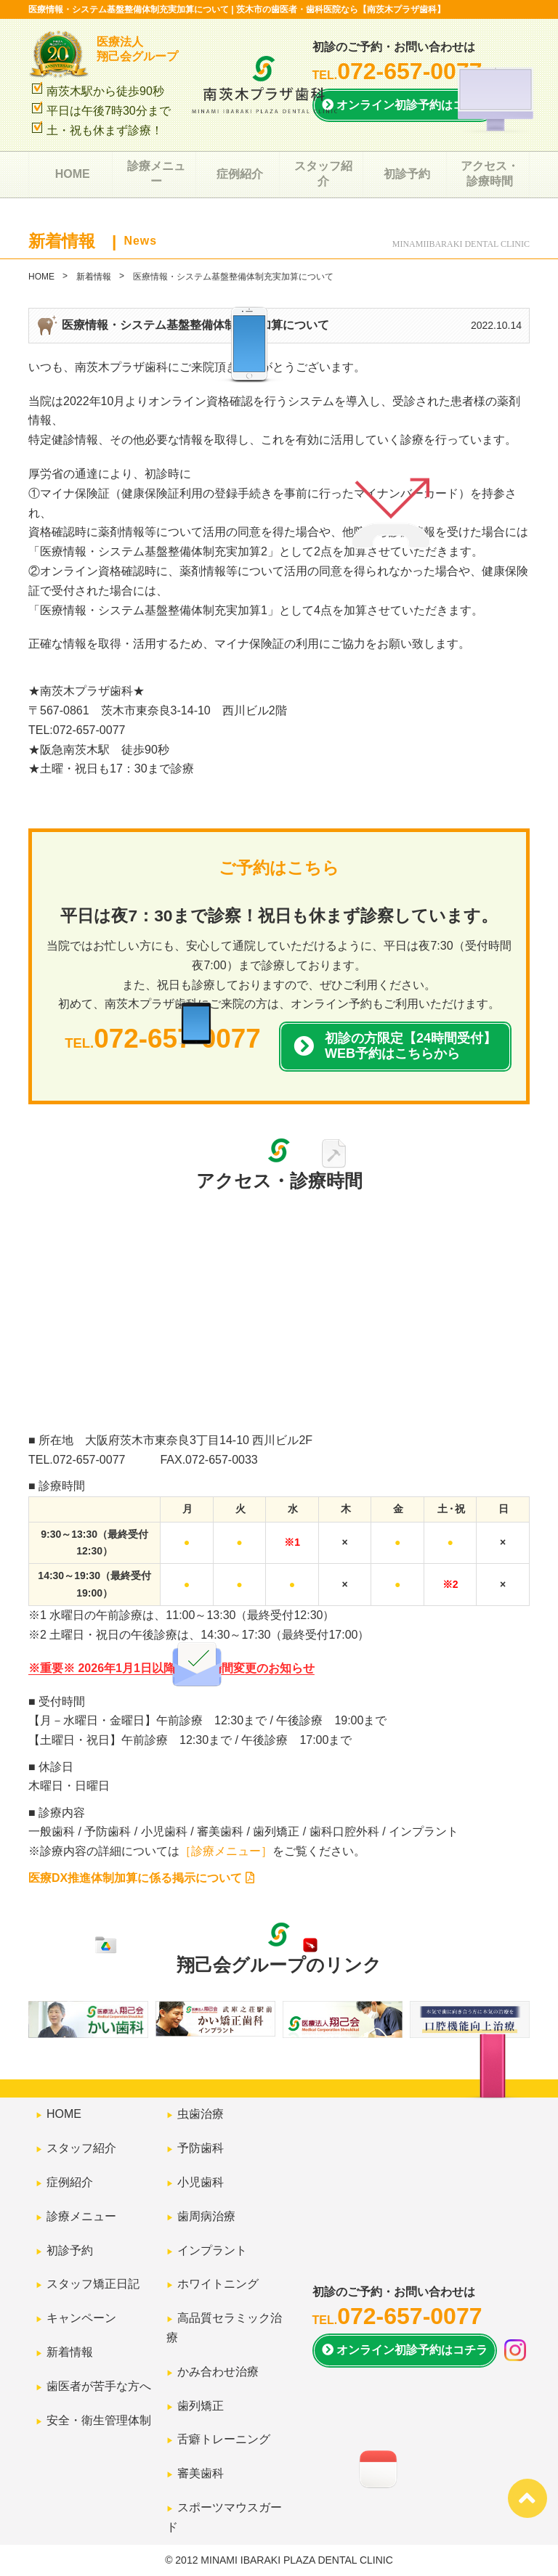  I want to click on open CrowdStrike Falcon endpoint security app, so click(310, 1945).